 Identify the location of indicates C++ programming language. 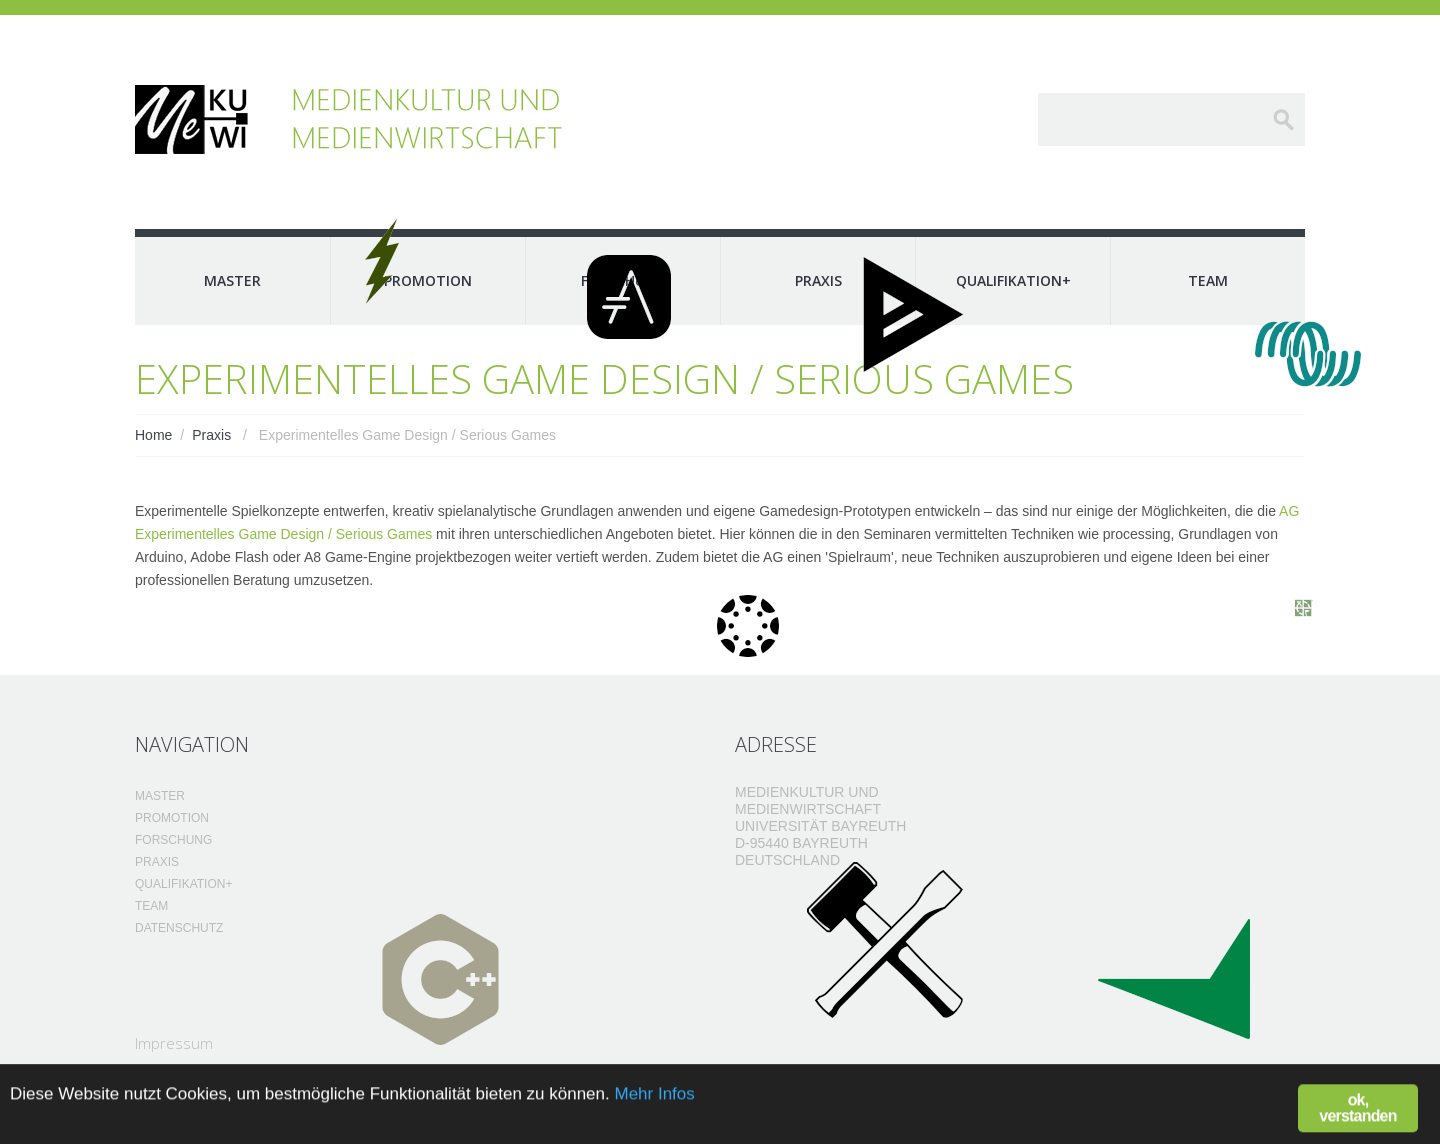
(440, 979).